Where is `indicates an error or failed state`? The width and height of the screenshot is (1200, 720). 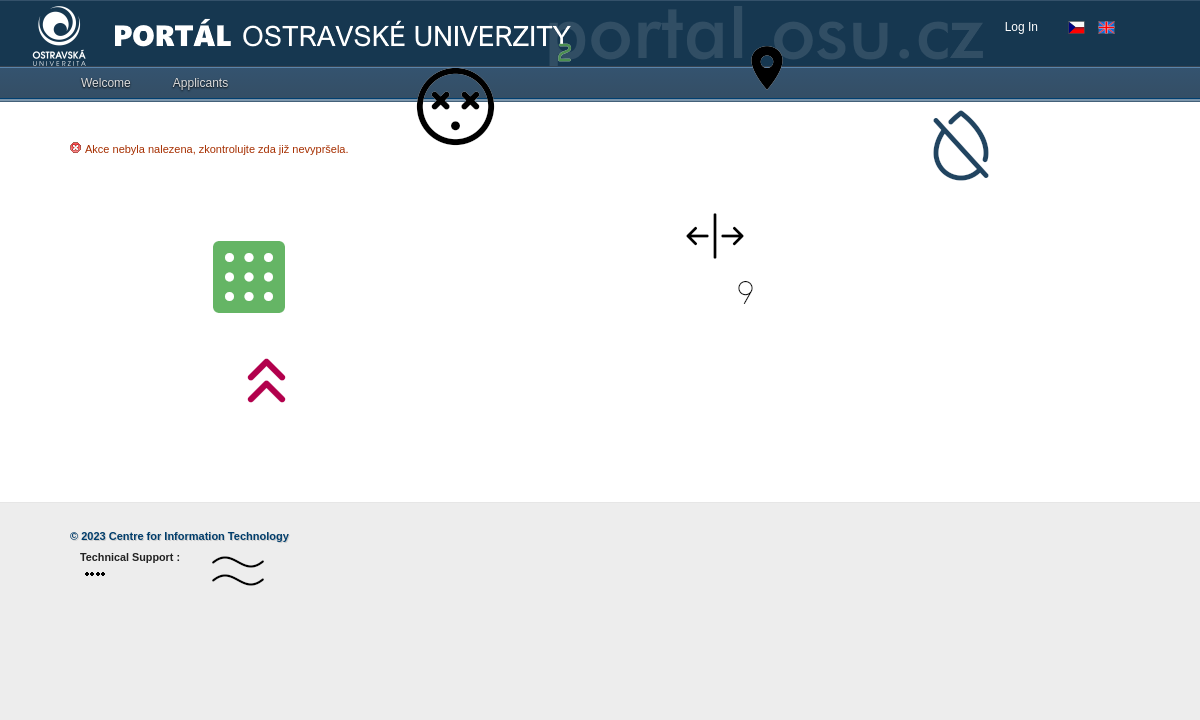
indicates an error or failed state is located at coordinates (455, 106).